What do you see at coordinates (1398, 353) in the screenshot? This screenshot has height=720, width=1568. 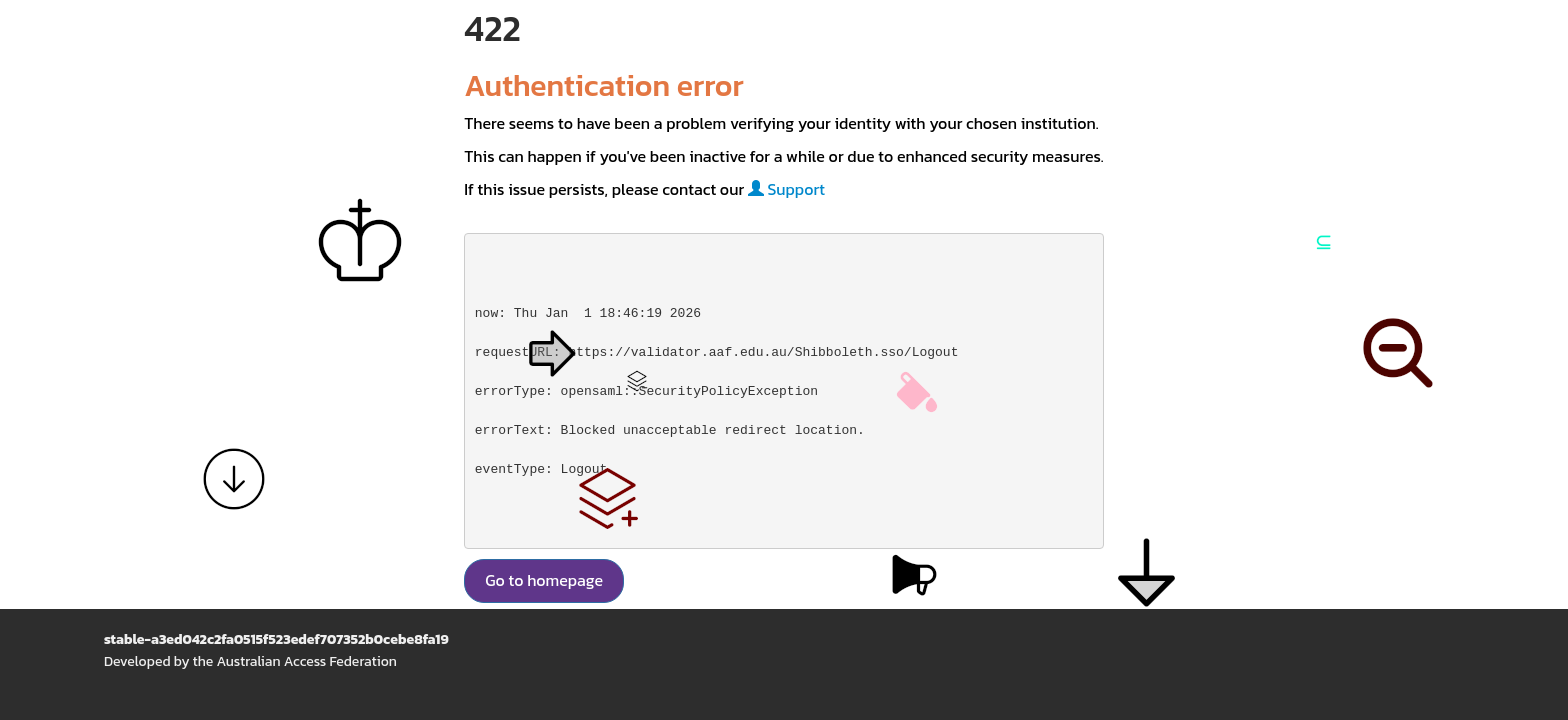 I see `zoom out` at bounding box center [1398, 353].